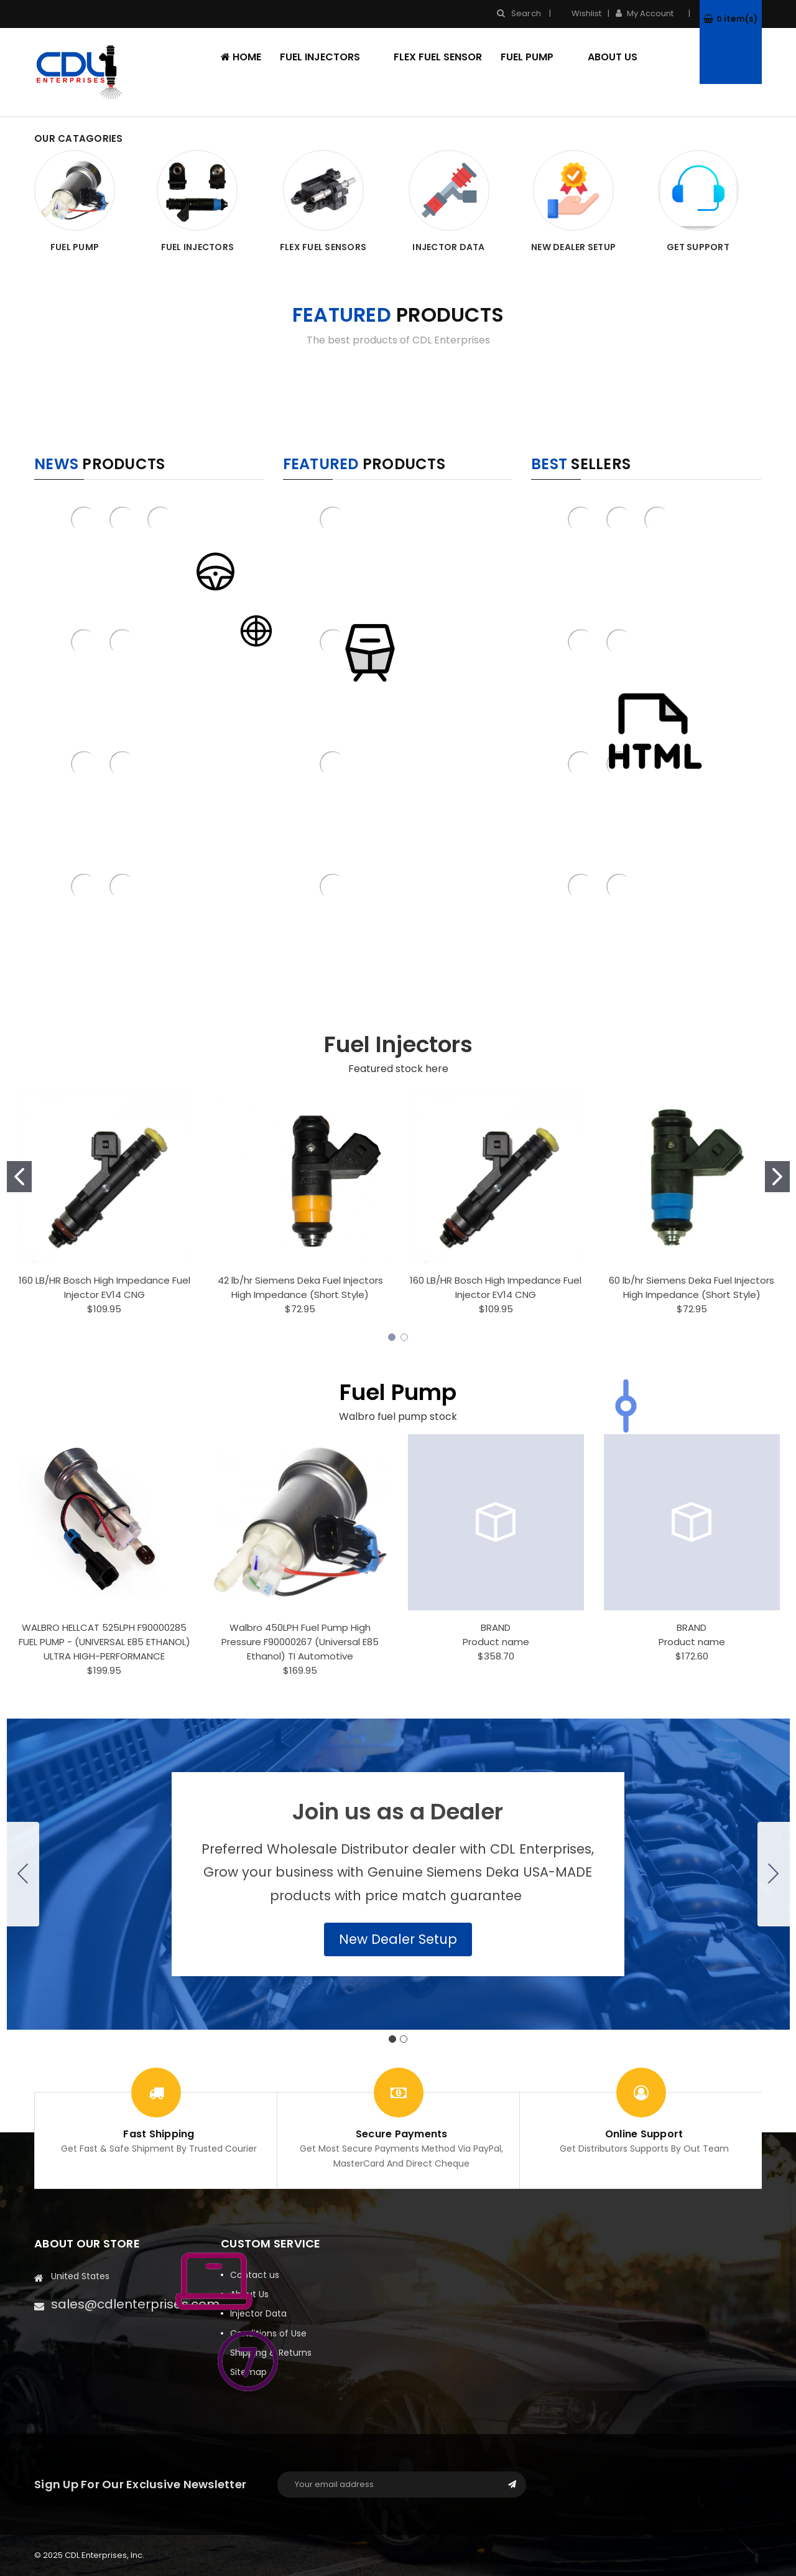 Image resolution: width=796 pixels, height=2576 pixels. What do you see at coordinates (256, 631) in the screenshot?
I see `view polar chart or radial data visualization` at bounding box center [256, 631].